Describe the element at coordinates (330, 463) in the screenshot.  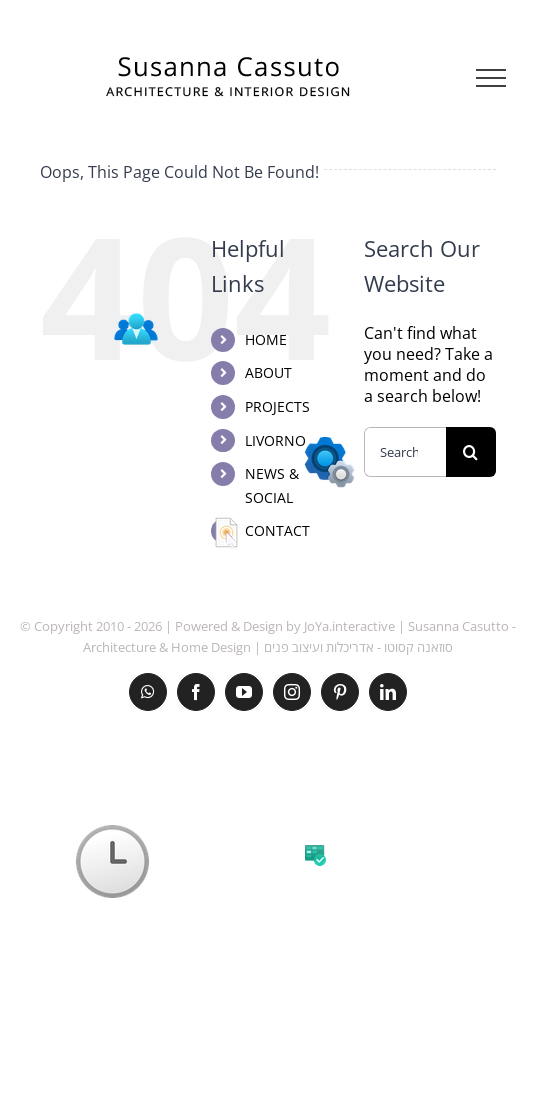
I see `open system settings` at that location.